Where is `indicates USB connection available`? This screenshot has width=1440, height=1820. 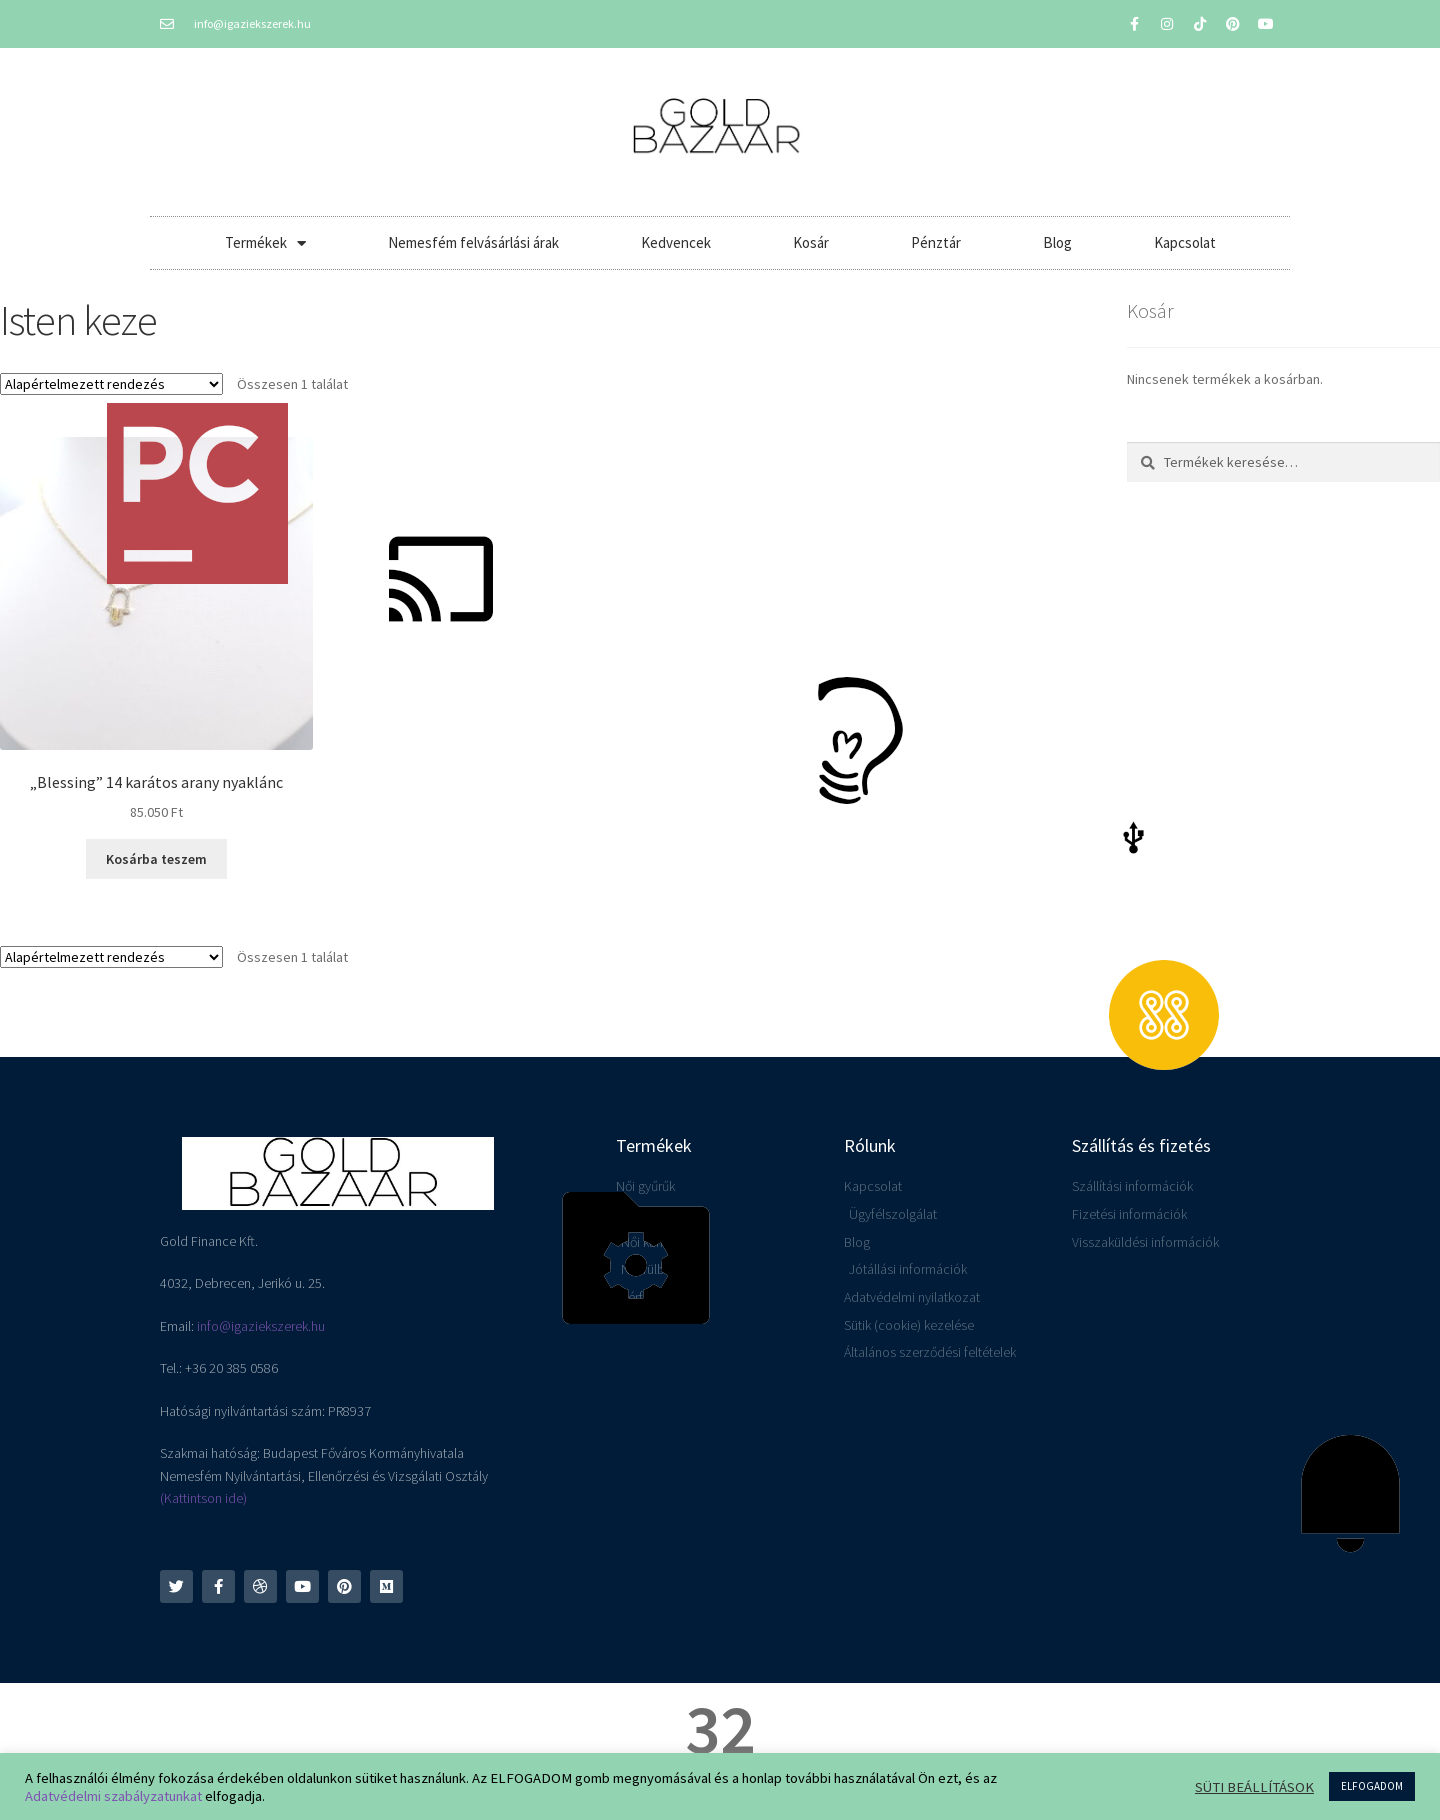
indicates USB connection available is located at coordinates (1133, 837).